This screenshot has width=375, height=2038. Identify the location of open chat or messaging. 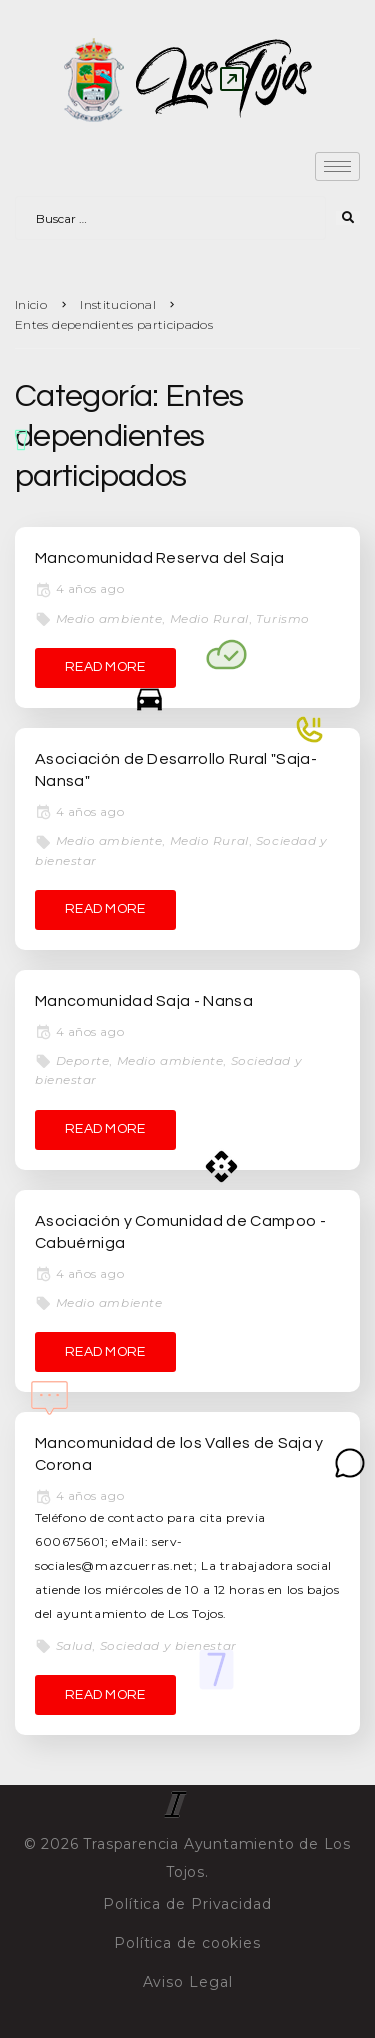
(49, 1396).